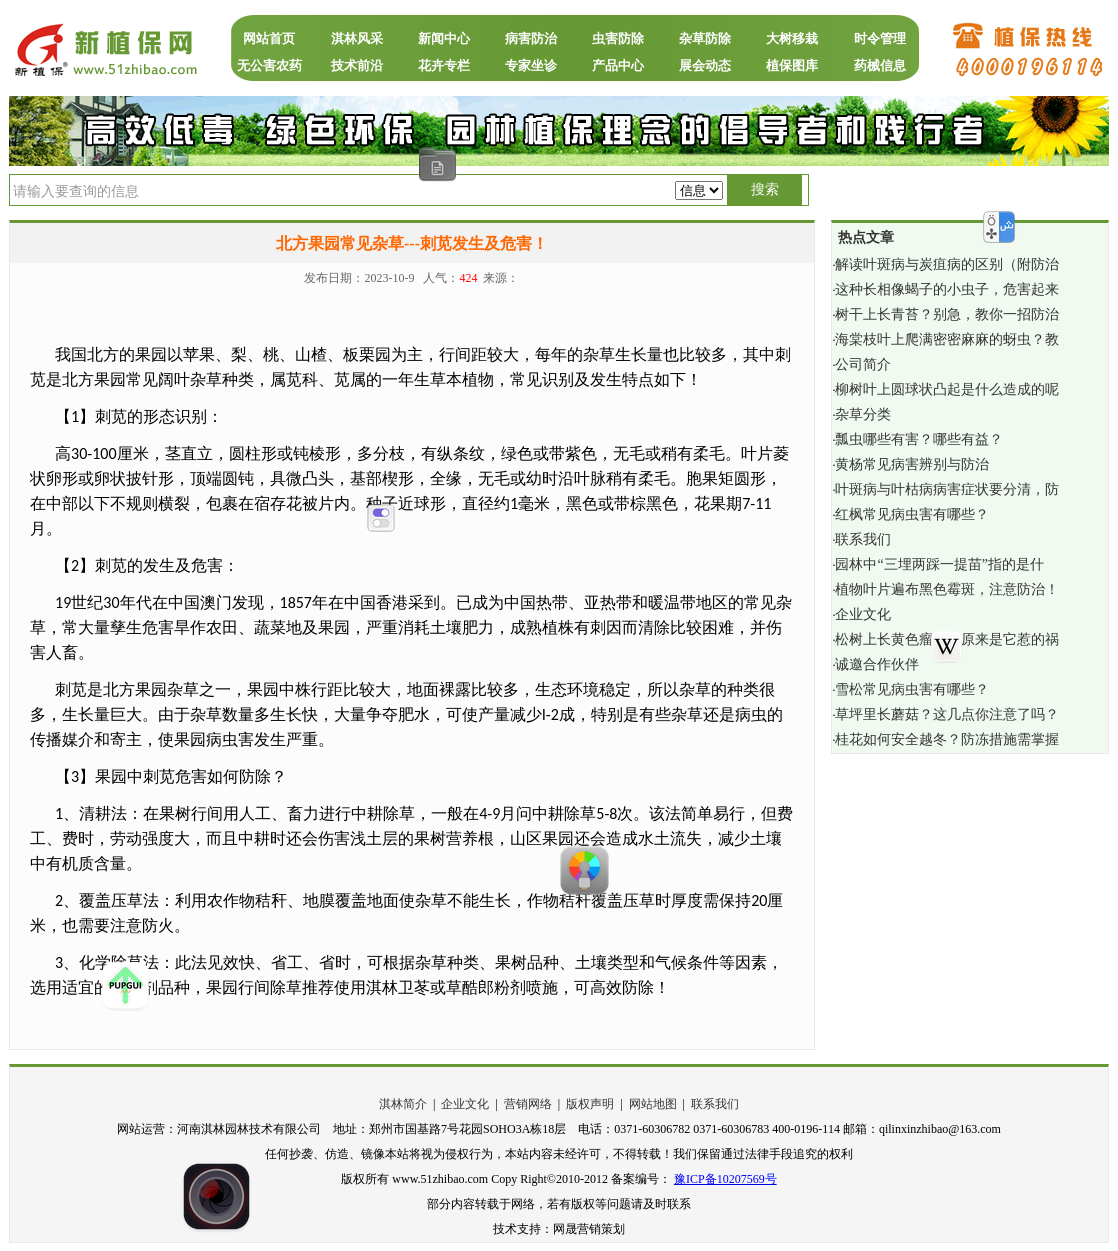 This screenshot has height=1251, width=1118. What do you see at coordinates (381, 518) in the screenshot?
I see `open unity tweak tool settings` at bounding box center [381, 518].